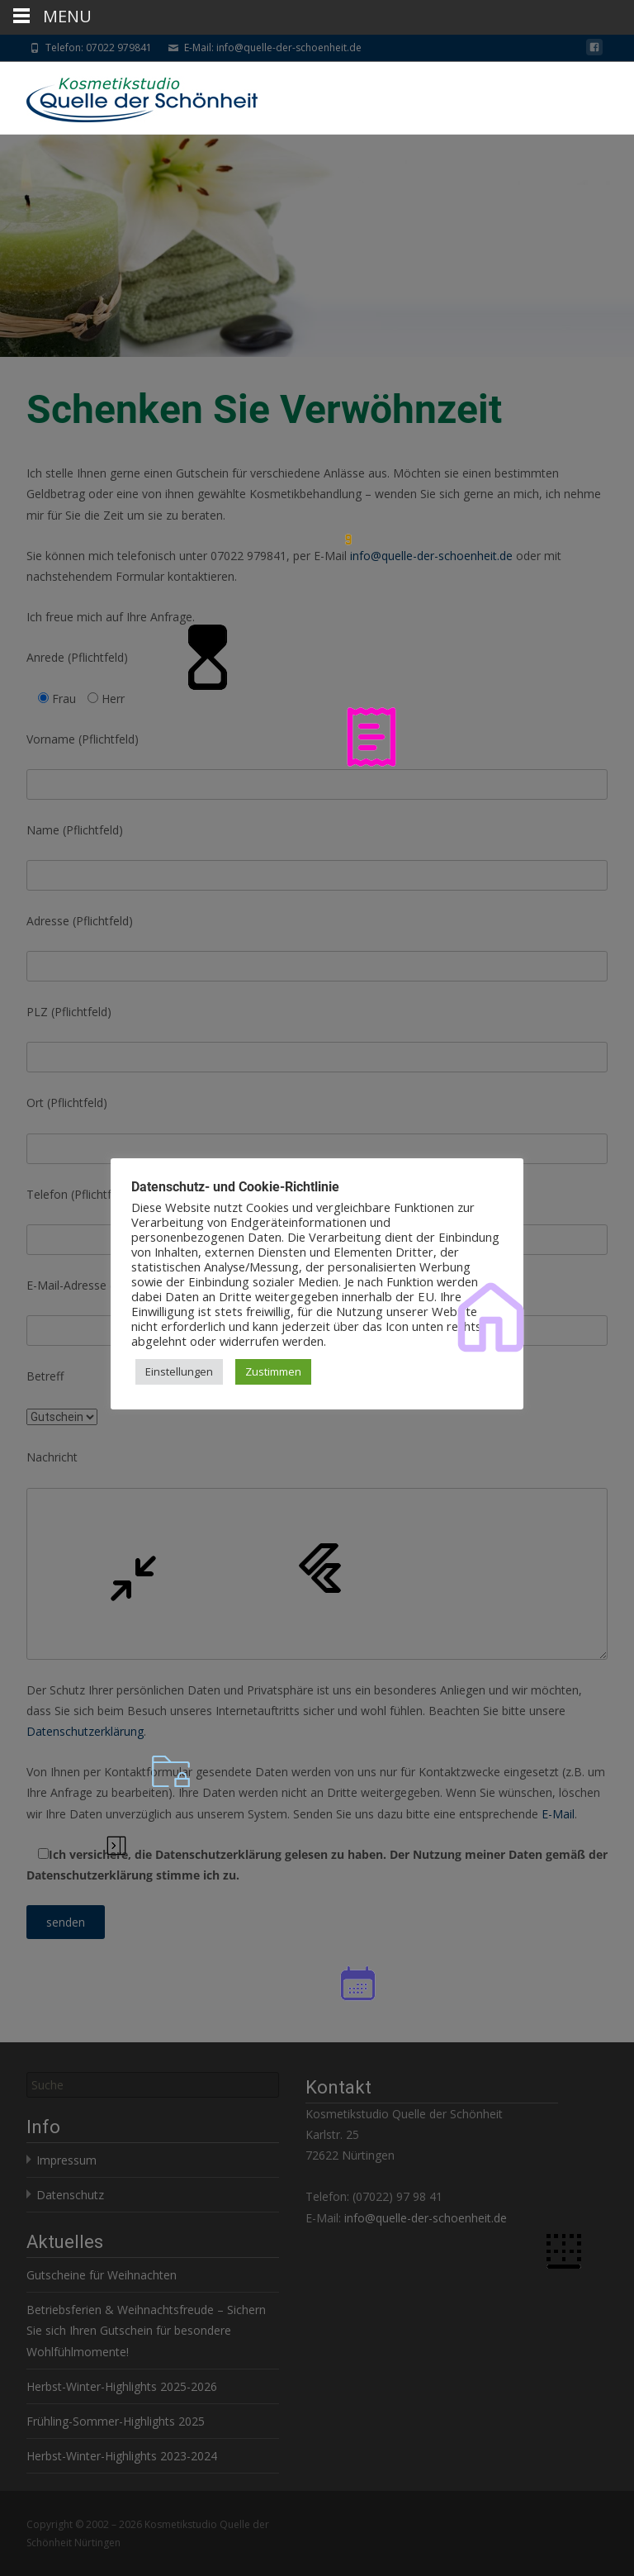  I want to click on minimize or collapse the current window, so click(133, 1578).